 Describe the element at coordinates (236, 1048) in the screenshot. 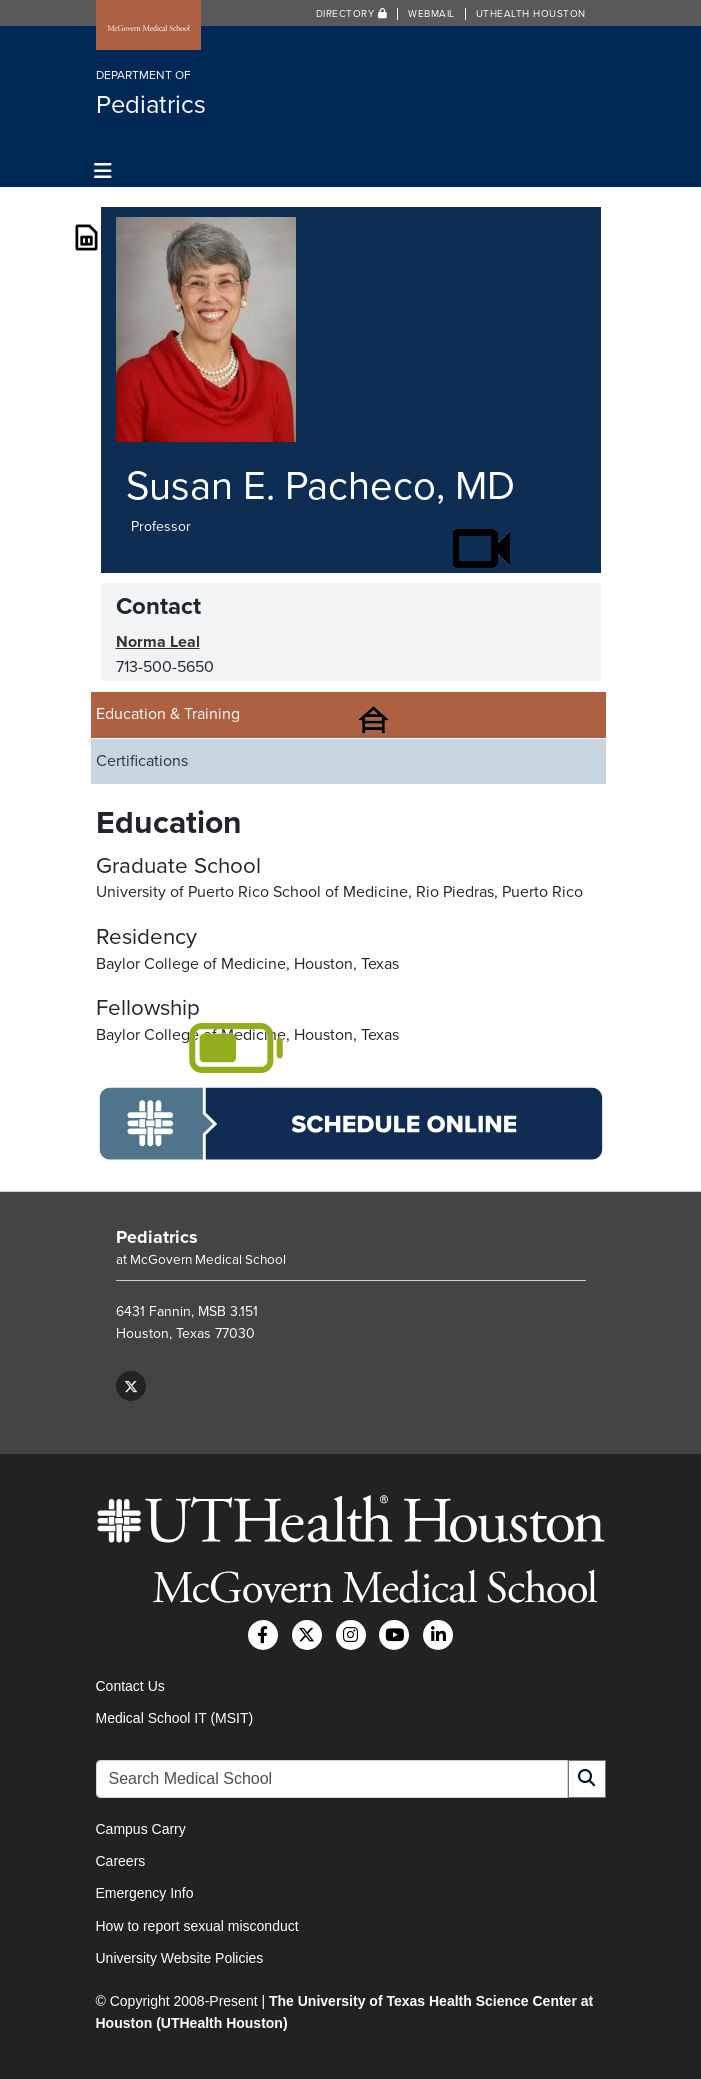

I see `indicates battery at 50% charge level` at that location.